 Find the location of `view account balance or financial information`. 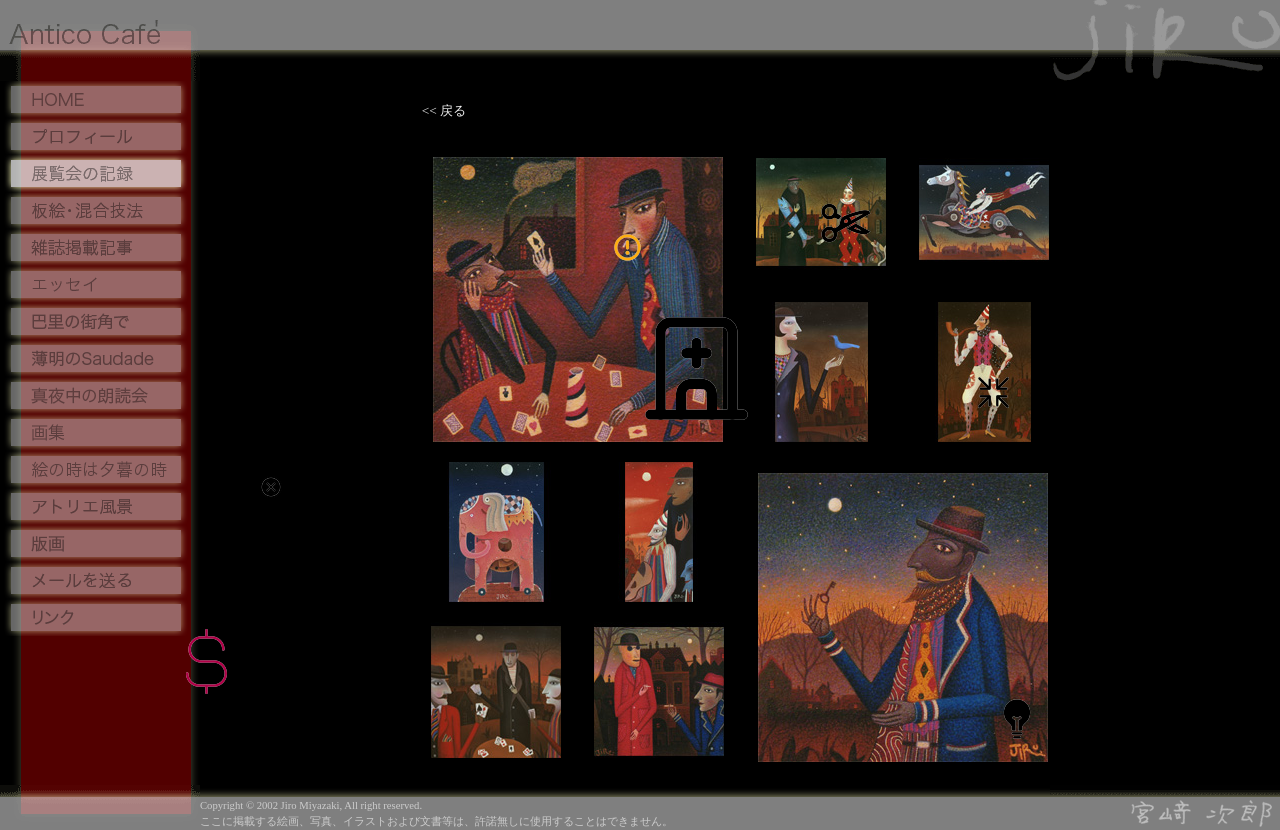

view account balance or financial information is located at coordinates (206, 661).